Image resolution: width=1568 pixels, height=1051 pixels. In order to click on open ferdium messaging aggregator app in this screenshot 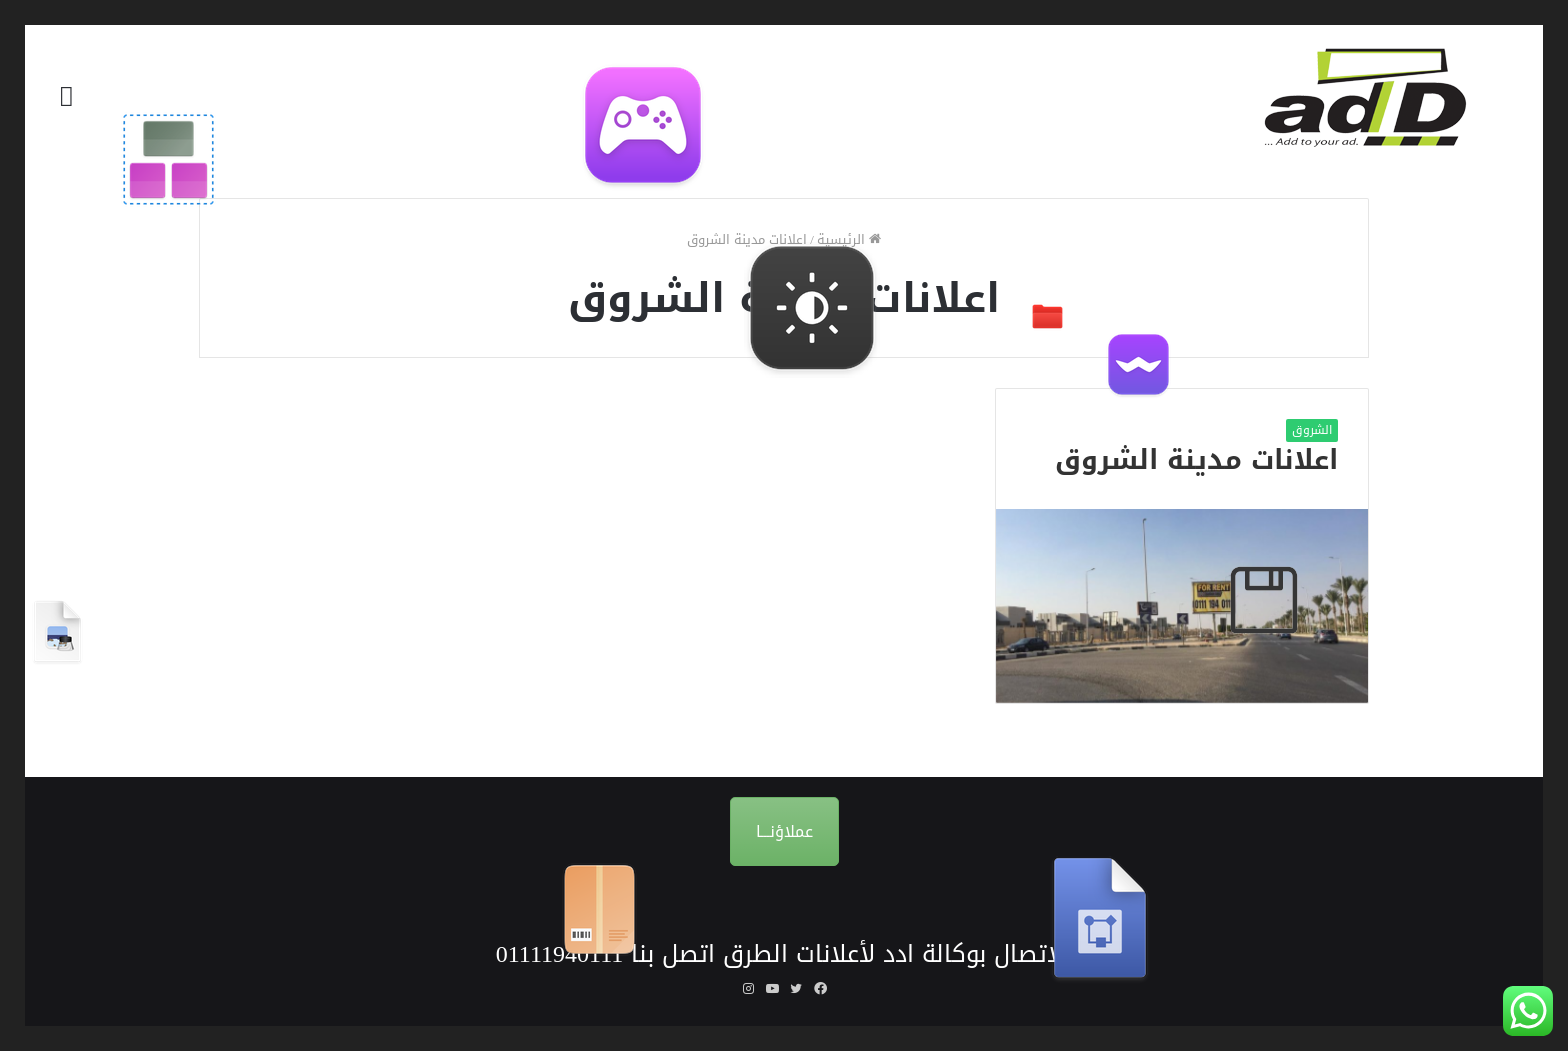, I will do `click(1138, 364)`.